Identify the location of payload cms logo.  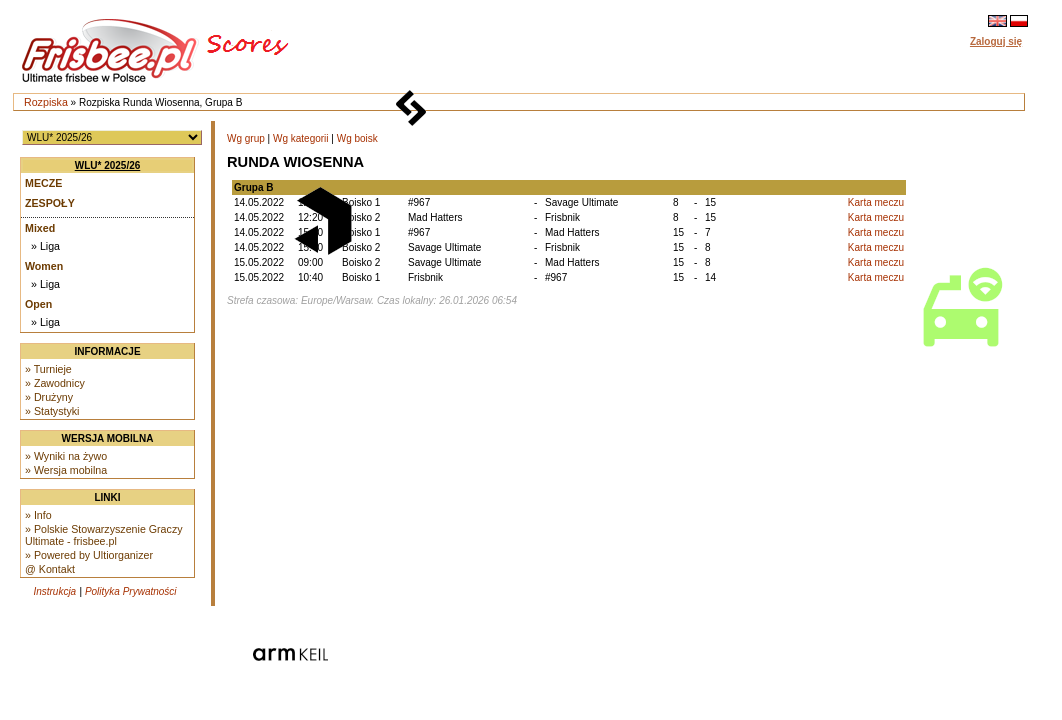
(323, 221).